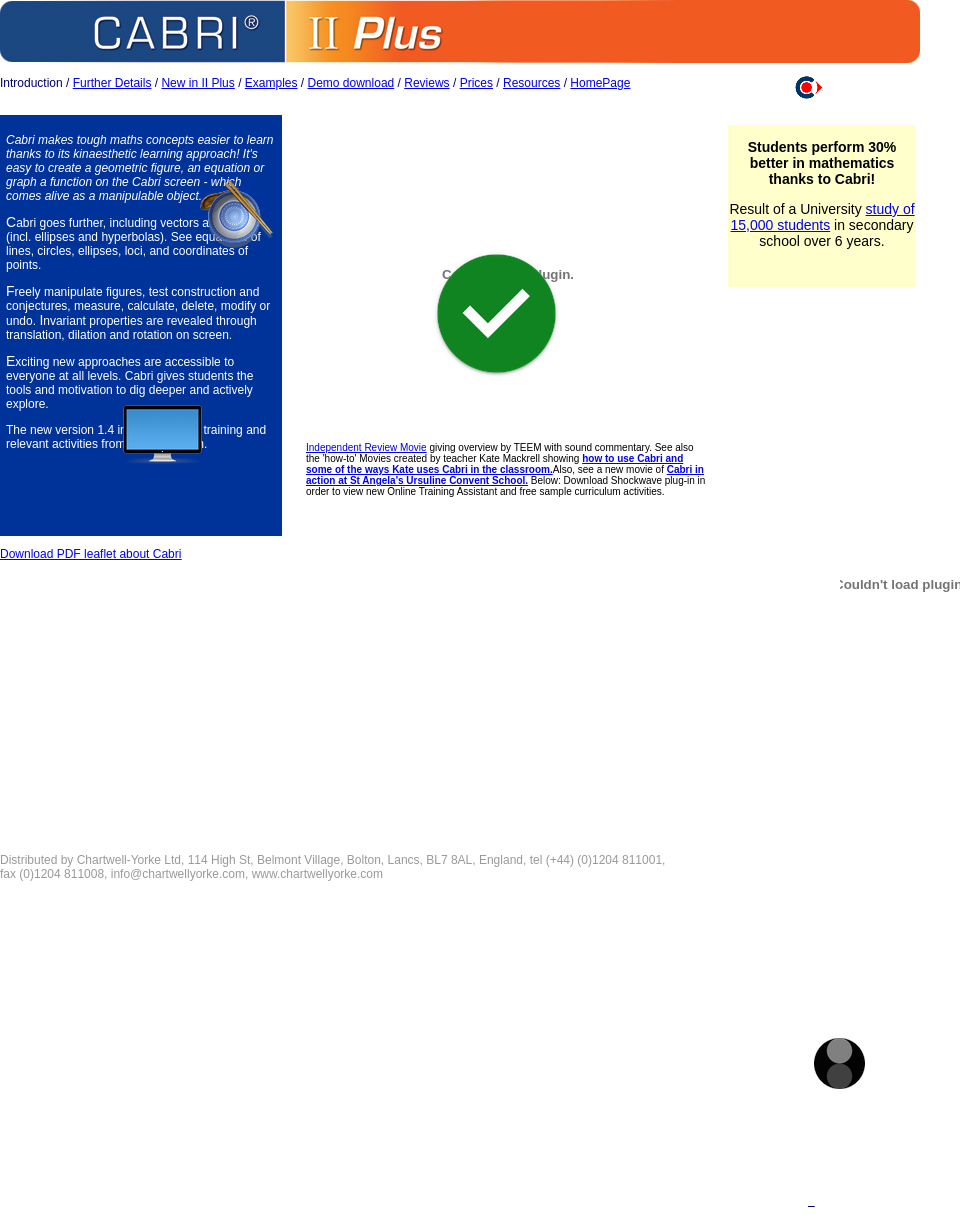 The height and width of the screenshot is (1218, 960). What do you see at coordinates (236, 212) in the screenshot?
I see `sync services application icon` at bounding box center [236, 212].